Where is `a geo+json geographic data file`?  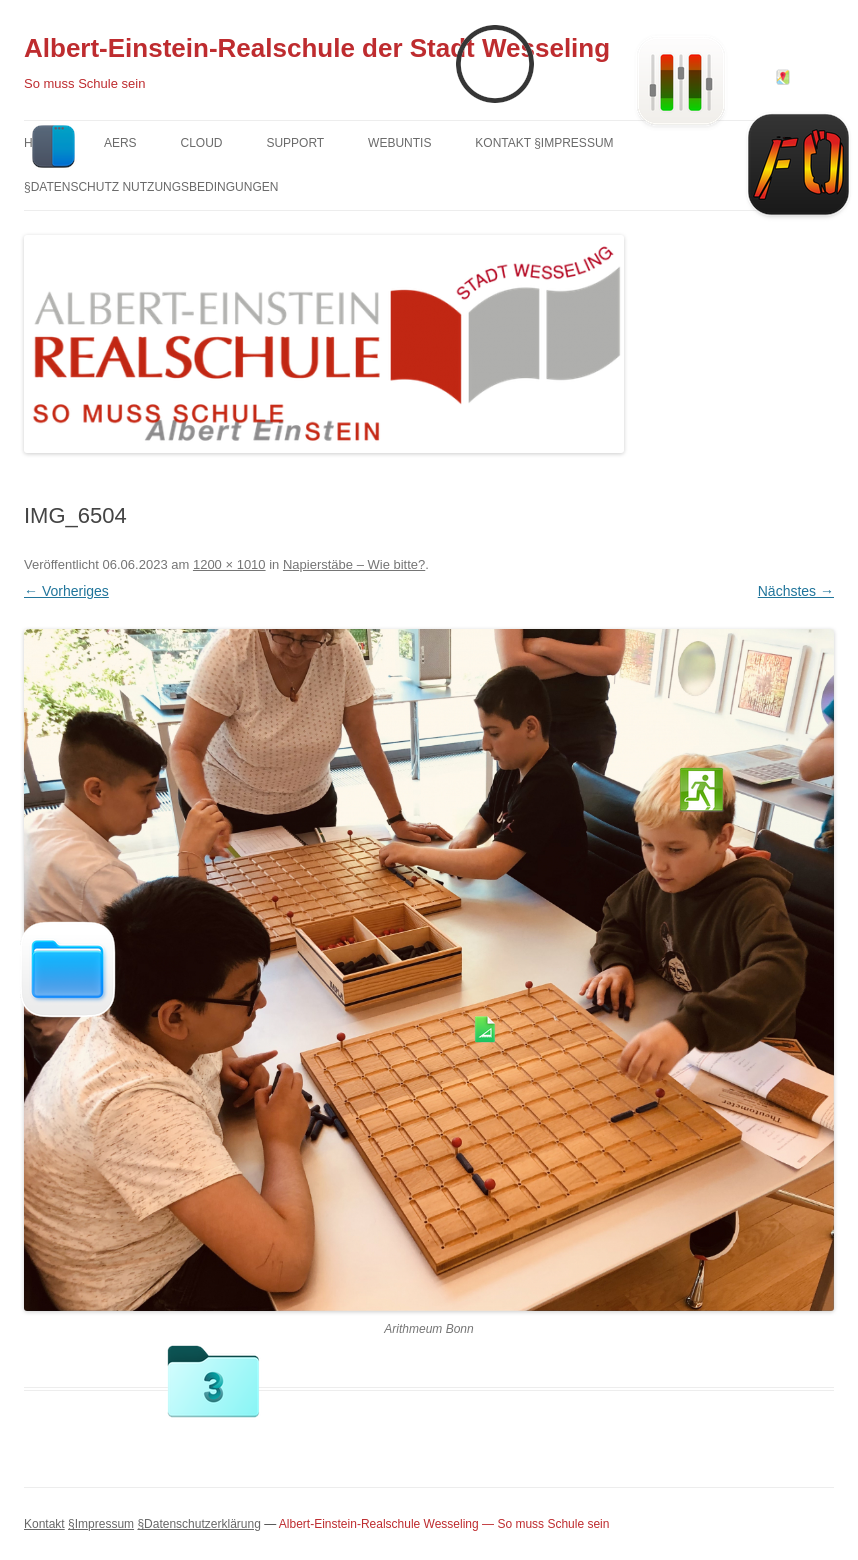 a geo+json geographic data file is located at coordinates (783, 77).